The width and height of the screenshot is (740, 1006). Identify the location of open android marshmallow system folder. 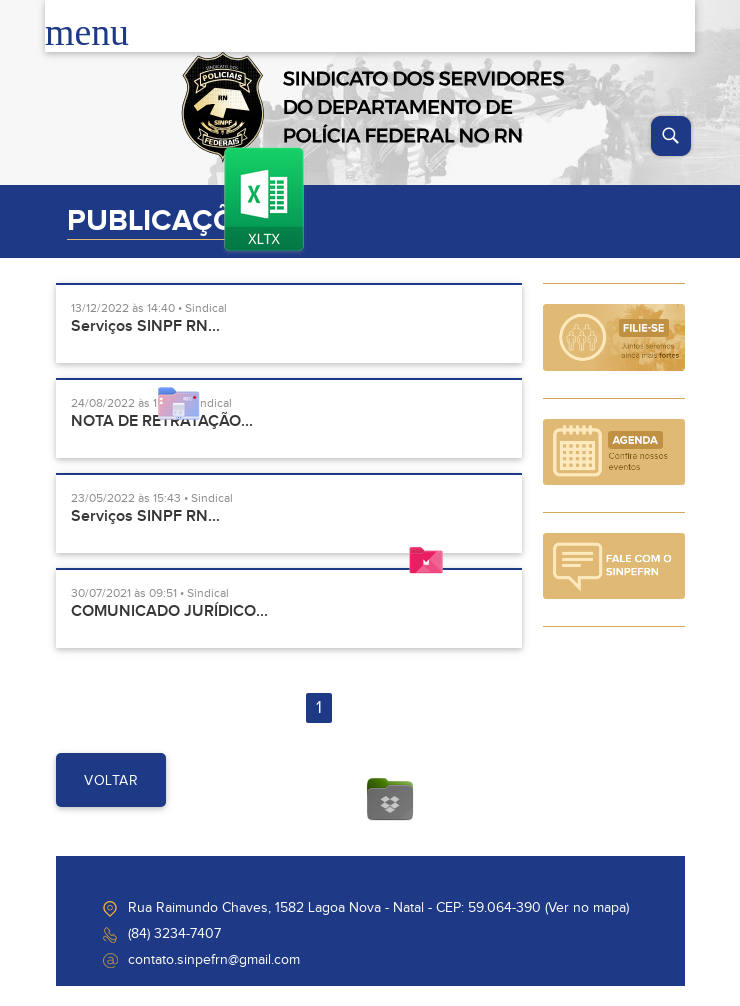
(426, 561).